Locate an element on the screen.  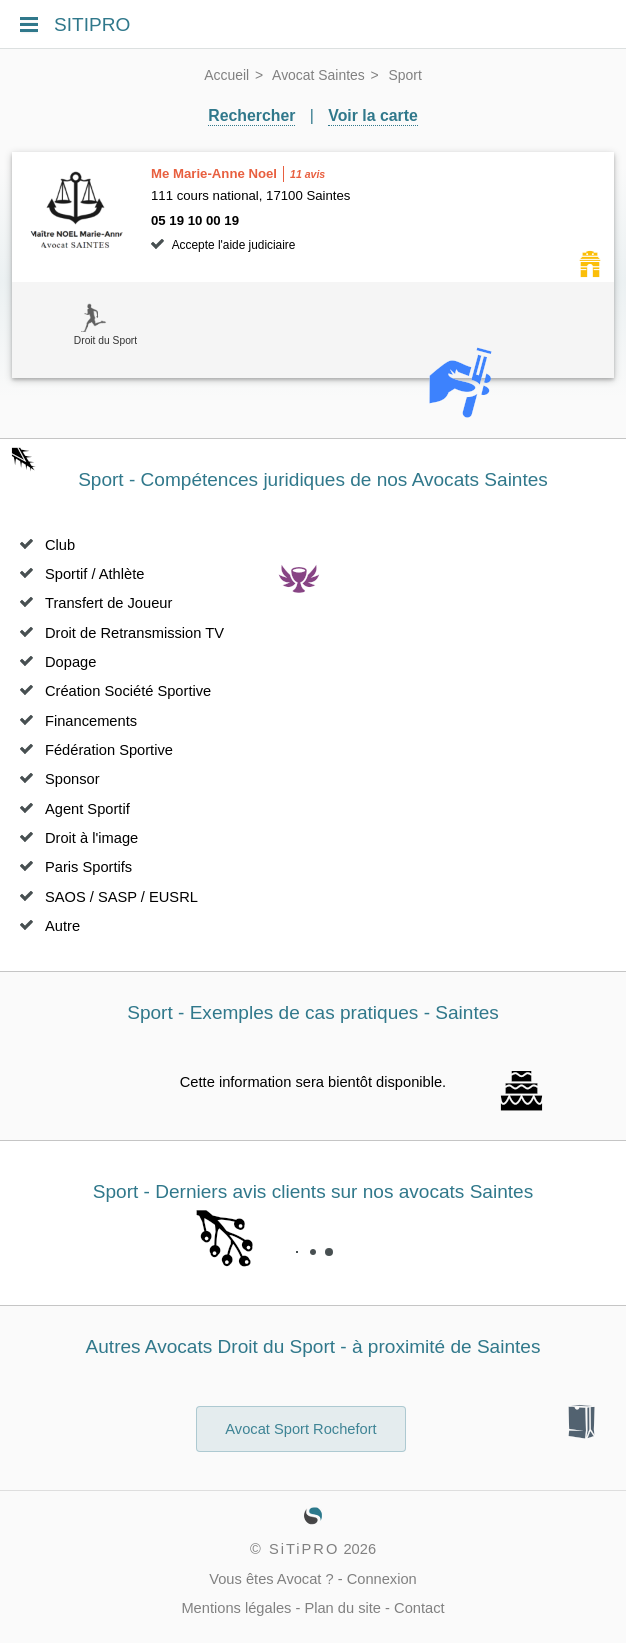
view India Gate landmark information is located at coordinates (590, 263).